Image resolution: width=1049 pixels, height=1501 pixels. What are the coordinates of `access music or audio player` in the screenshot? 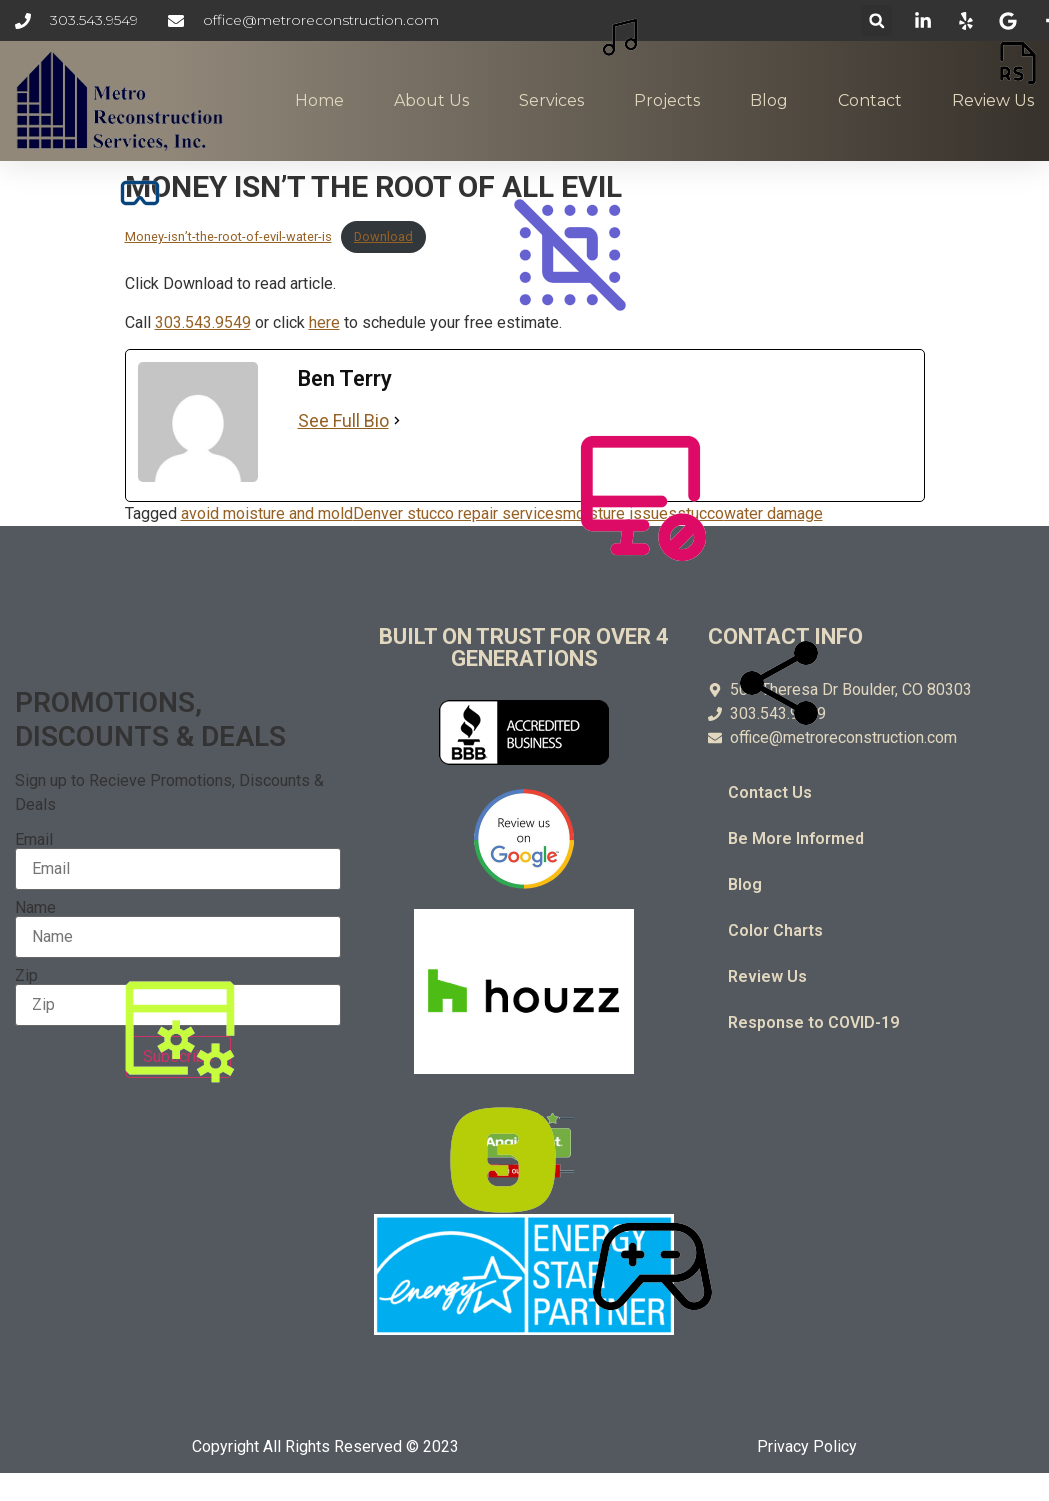 It's located at (622, 38).